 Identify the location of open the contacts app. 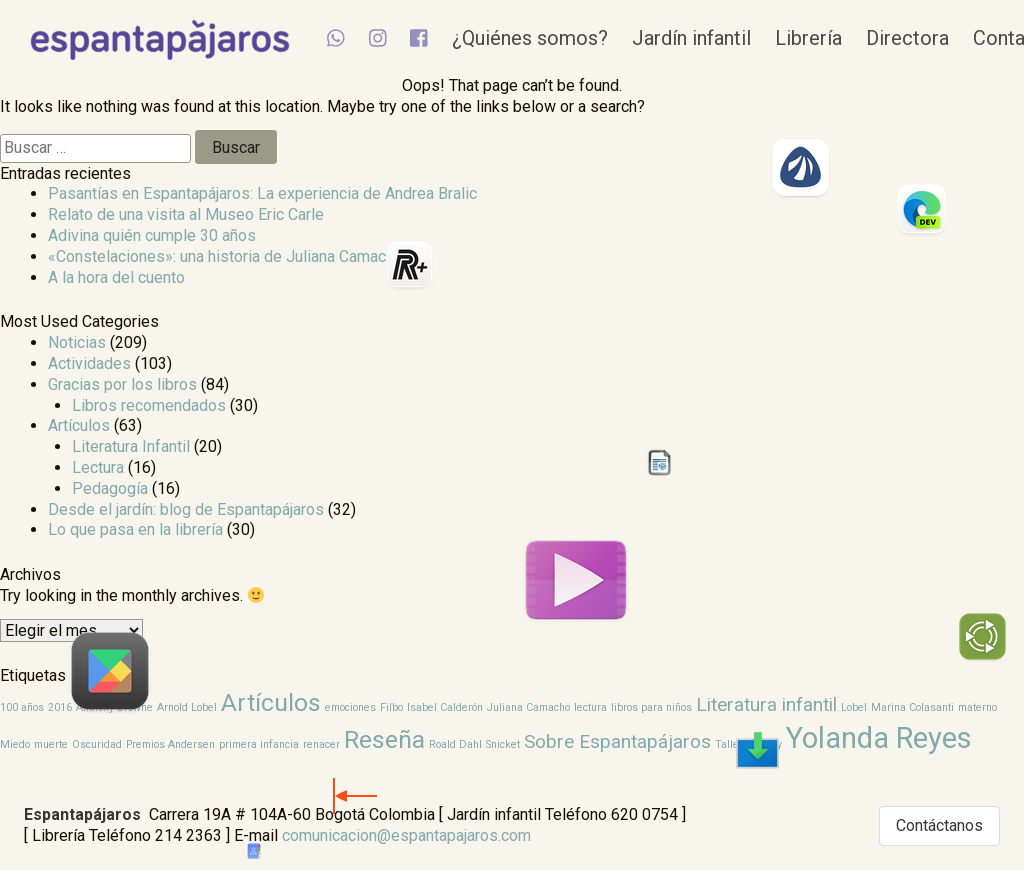
(254, 851).